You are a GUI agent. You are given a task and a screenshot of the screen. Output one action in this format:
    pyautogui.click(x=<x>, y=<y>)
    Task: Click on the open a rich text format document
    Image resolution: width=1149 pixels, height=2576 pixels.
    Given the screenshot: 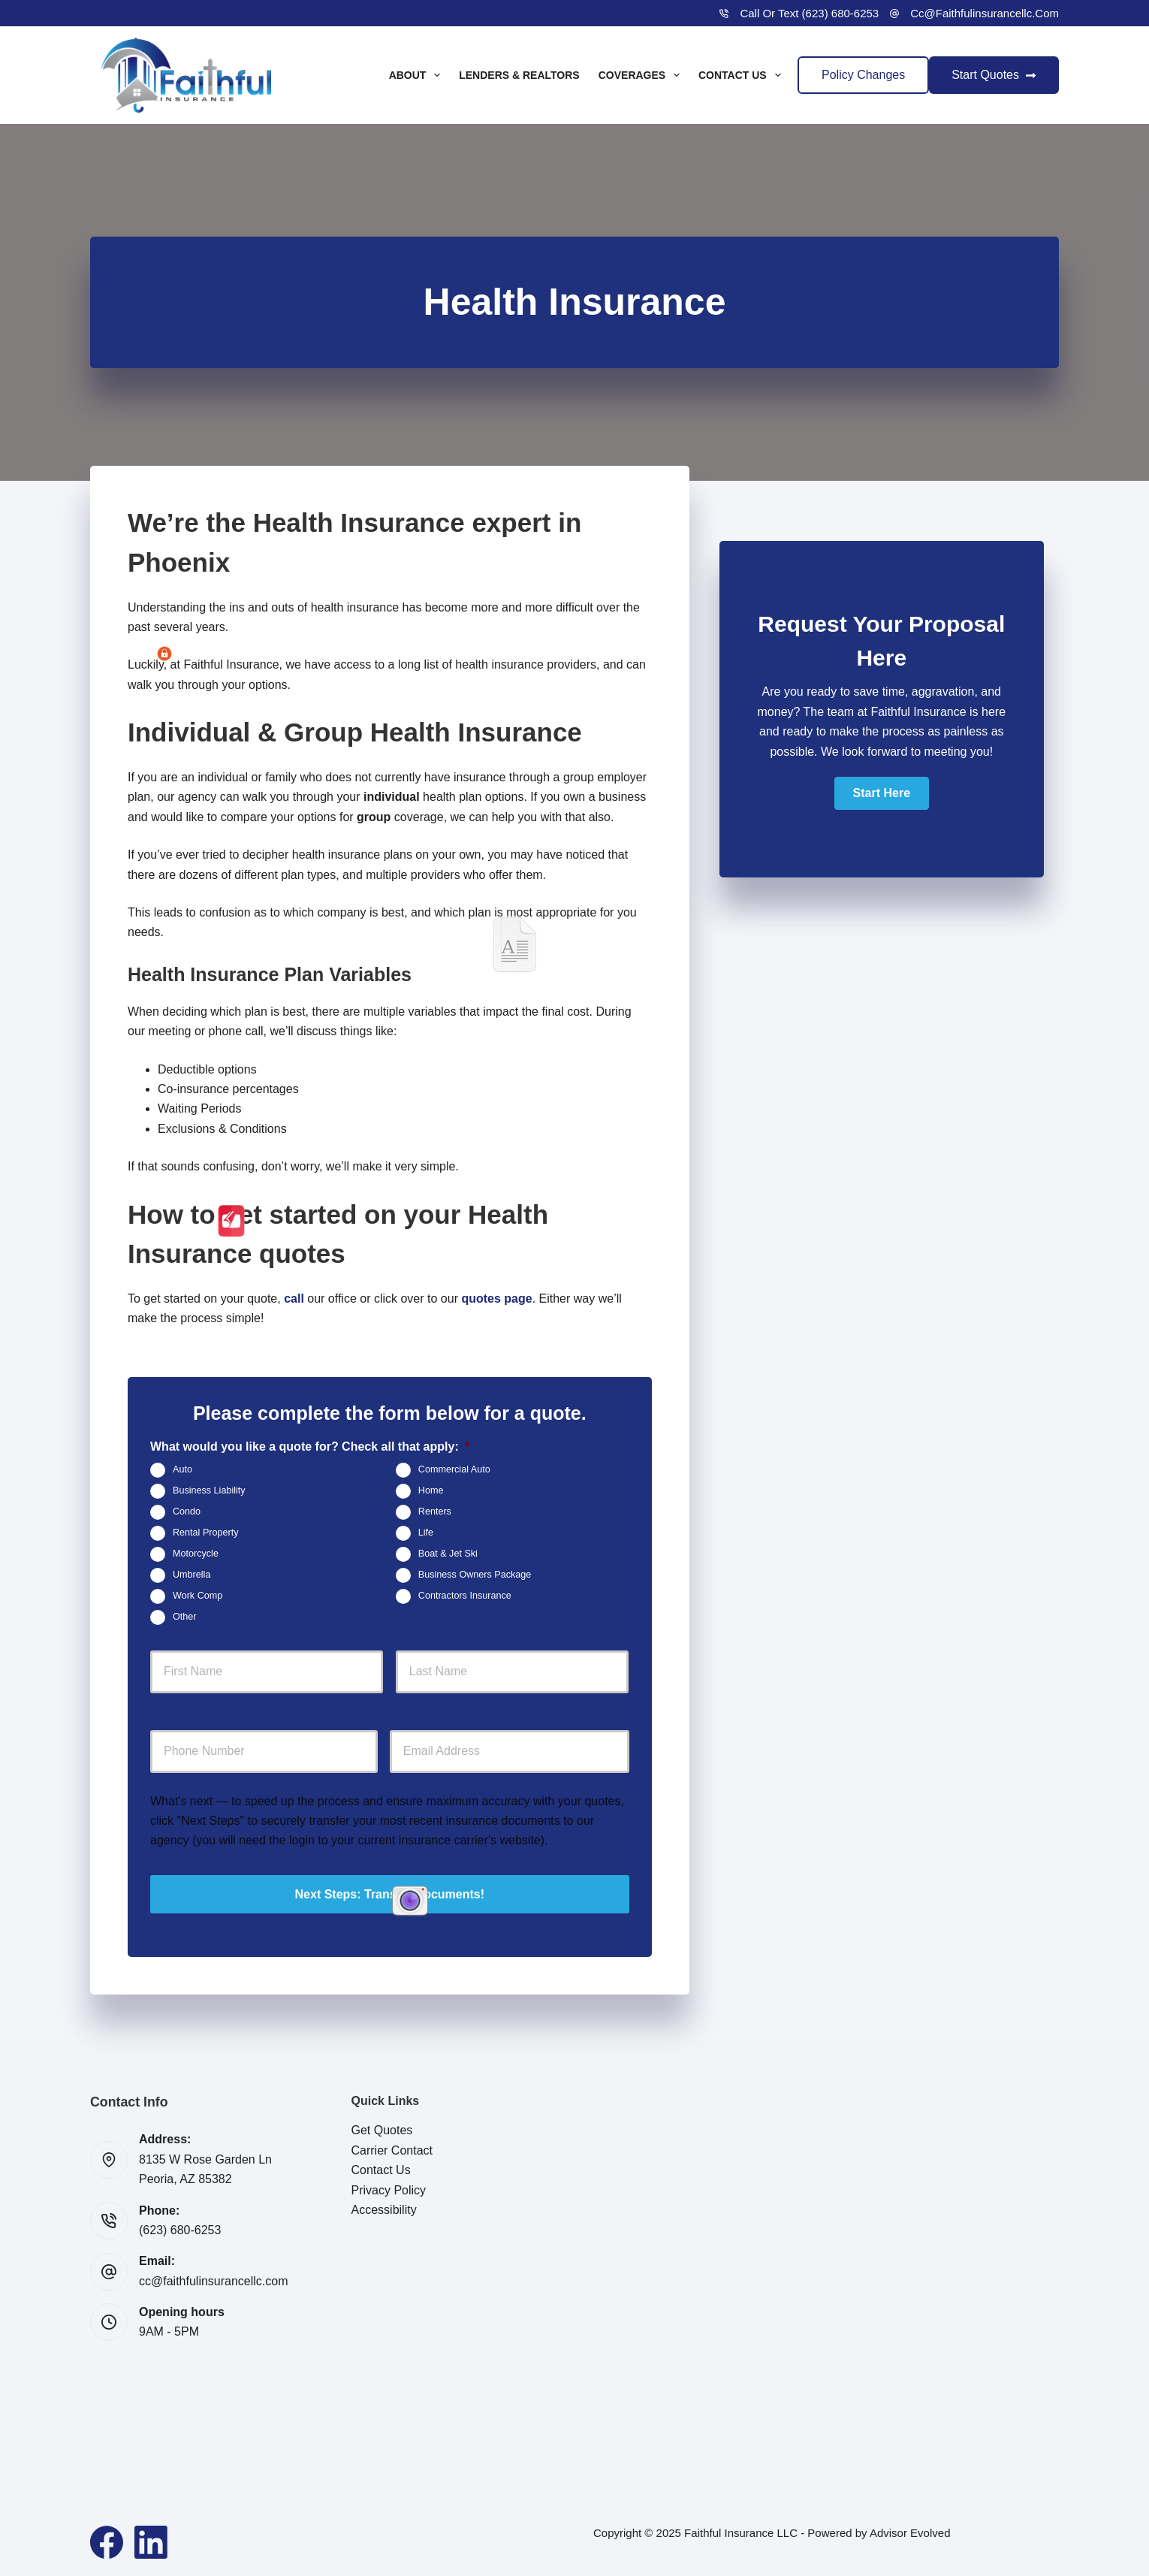 What is the action you would take?
    pyautogui.click(x=514, y=944)
    